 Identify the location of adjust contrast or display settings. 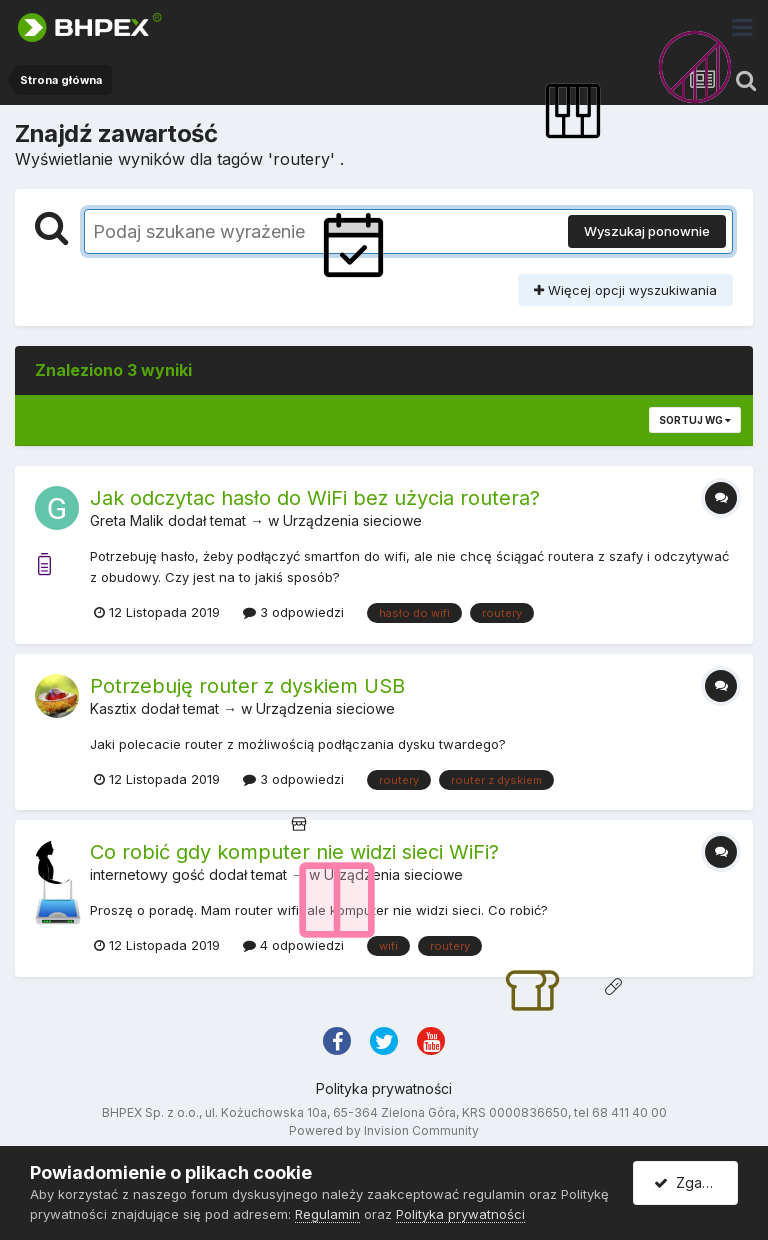
(695, 67).